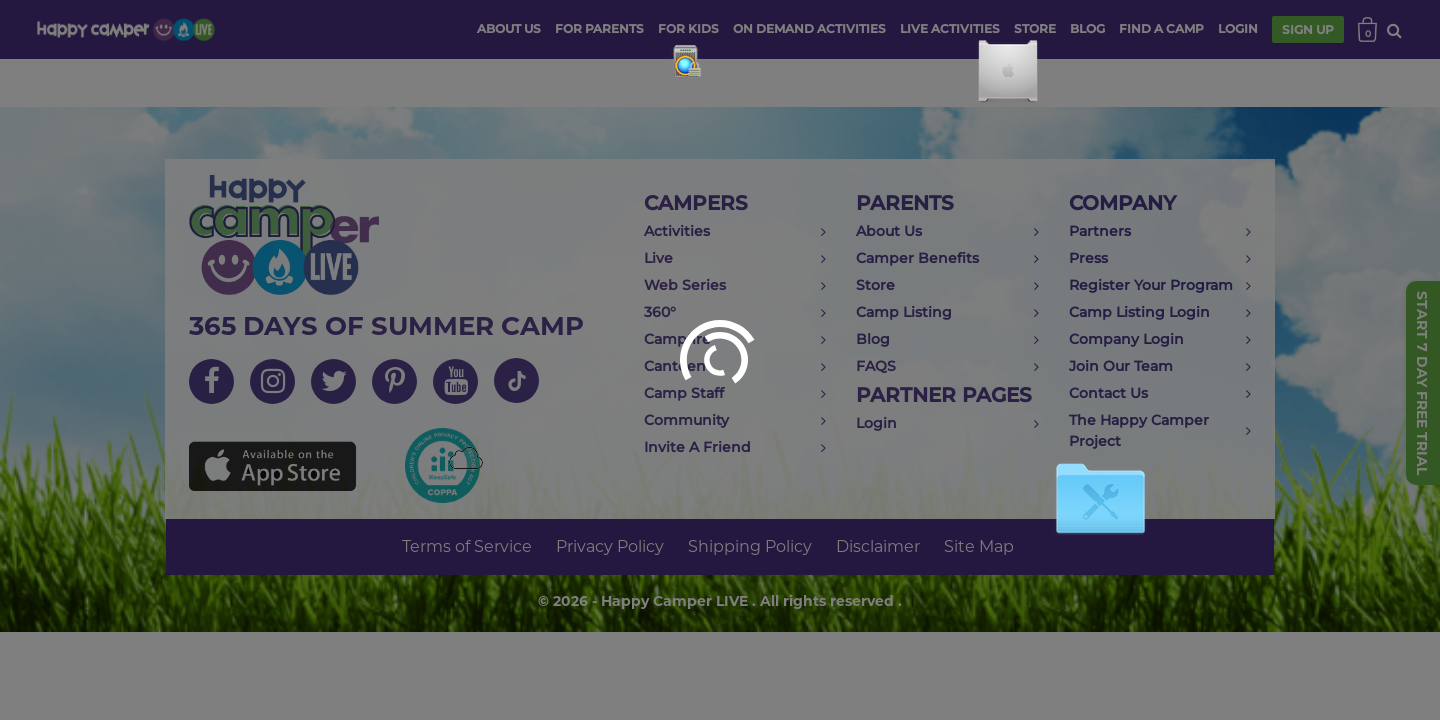 The width and height of the screenshot is (1440, 720). What do you see at coordinates (685, 61) in the screenshot?
I see `indicates a locked non-RAID storage device` at bounding box center [685, 61].